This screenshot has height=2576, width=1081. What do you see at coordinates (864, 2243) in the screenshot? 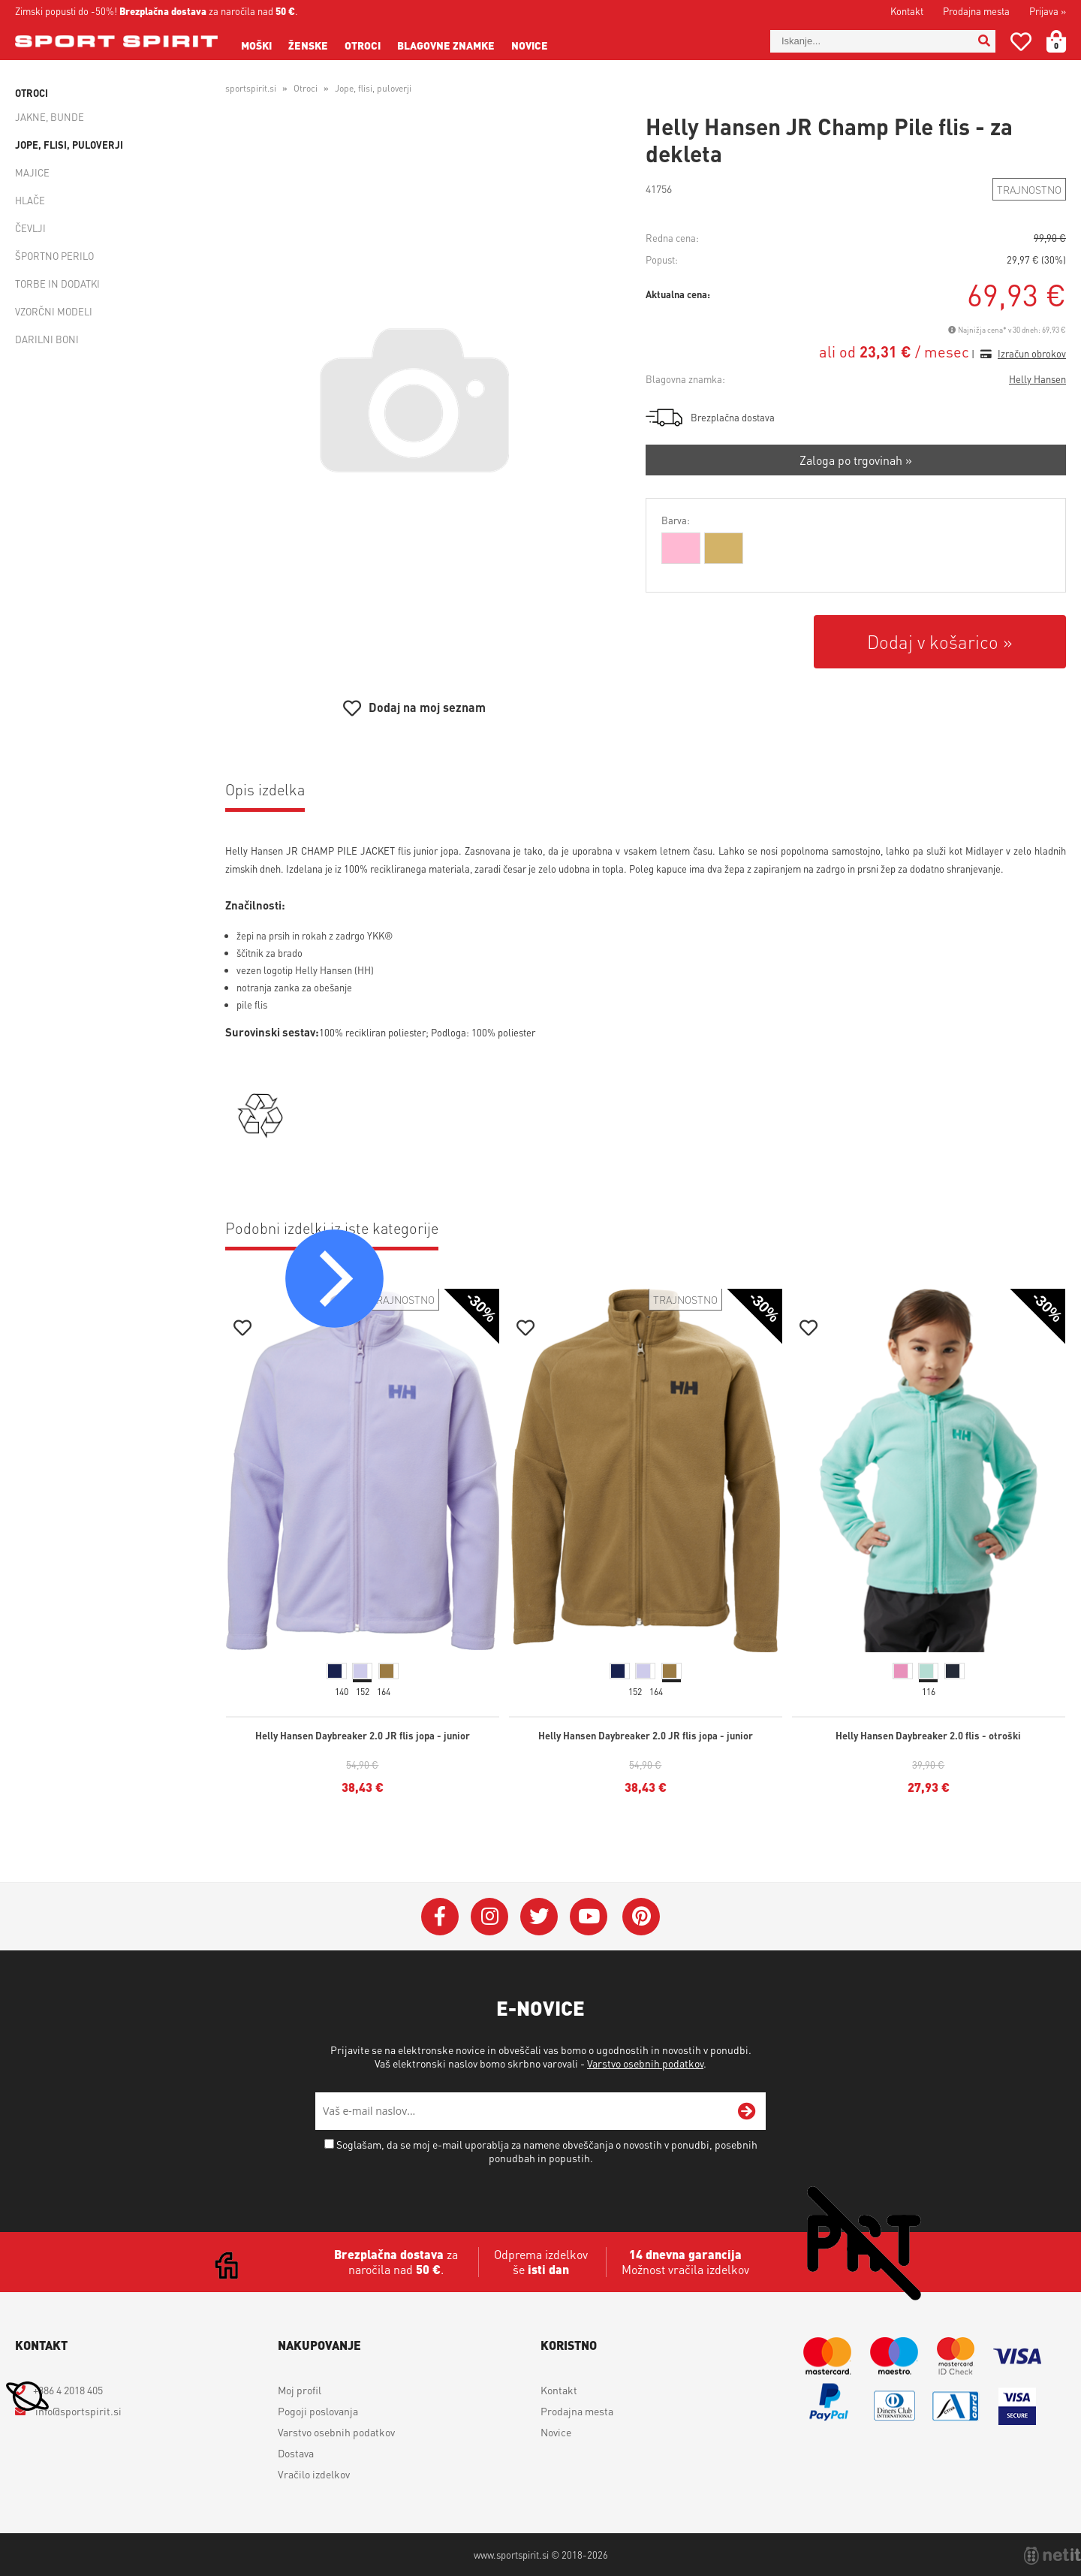
I see `http patch request disabled or unavailable` at bounding box center [864, 2243].